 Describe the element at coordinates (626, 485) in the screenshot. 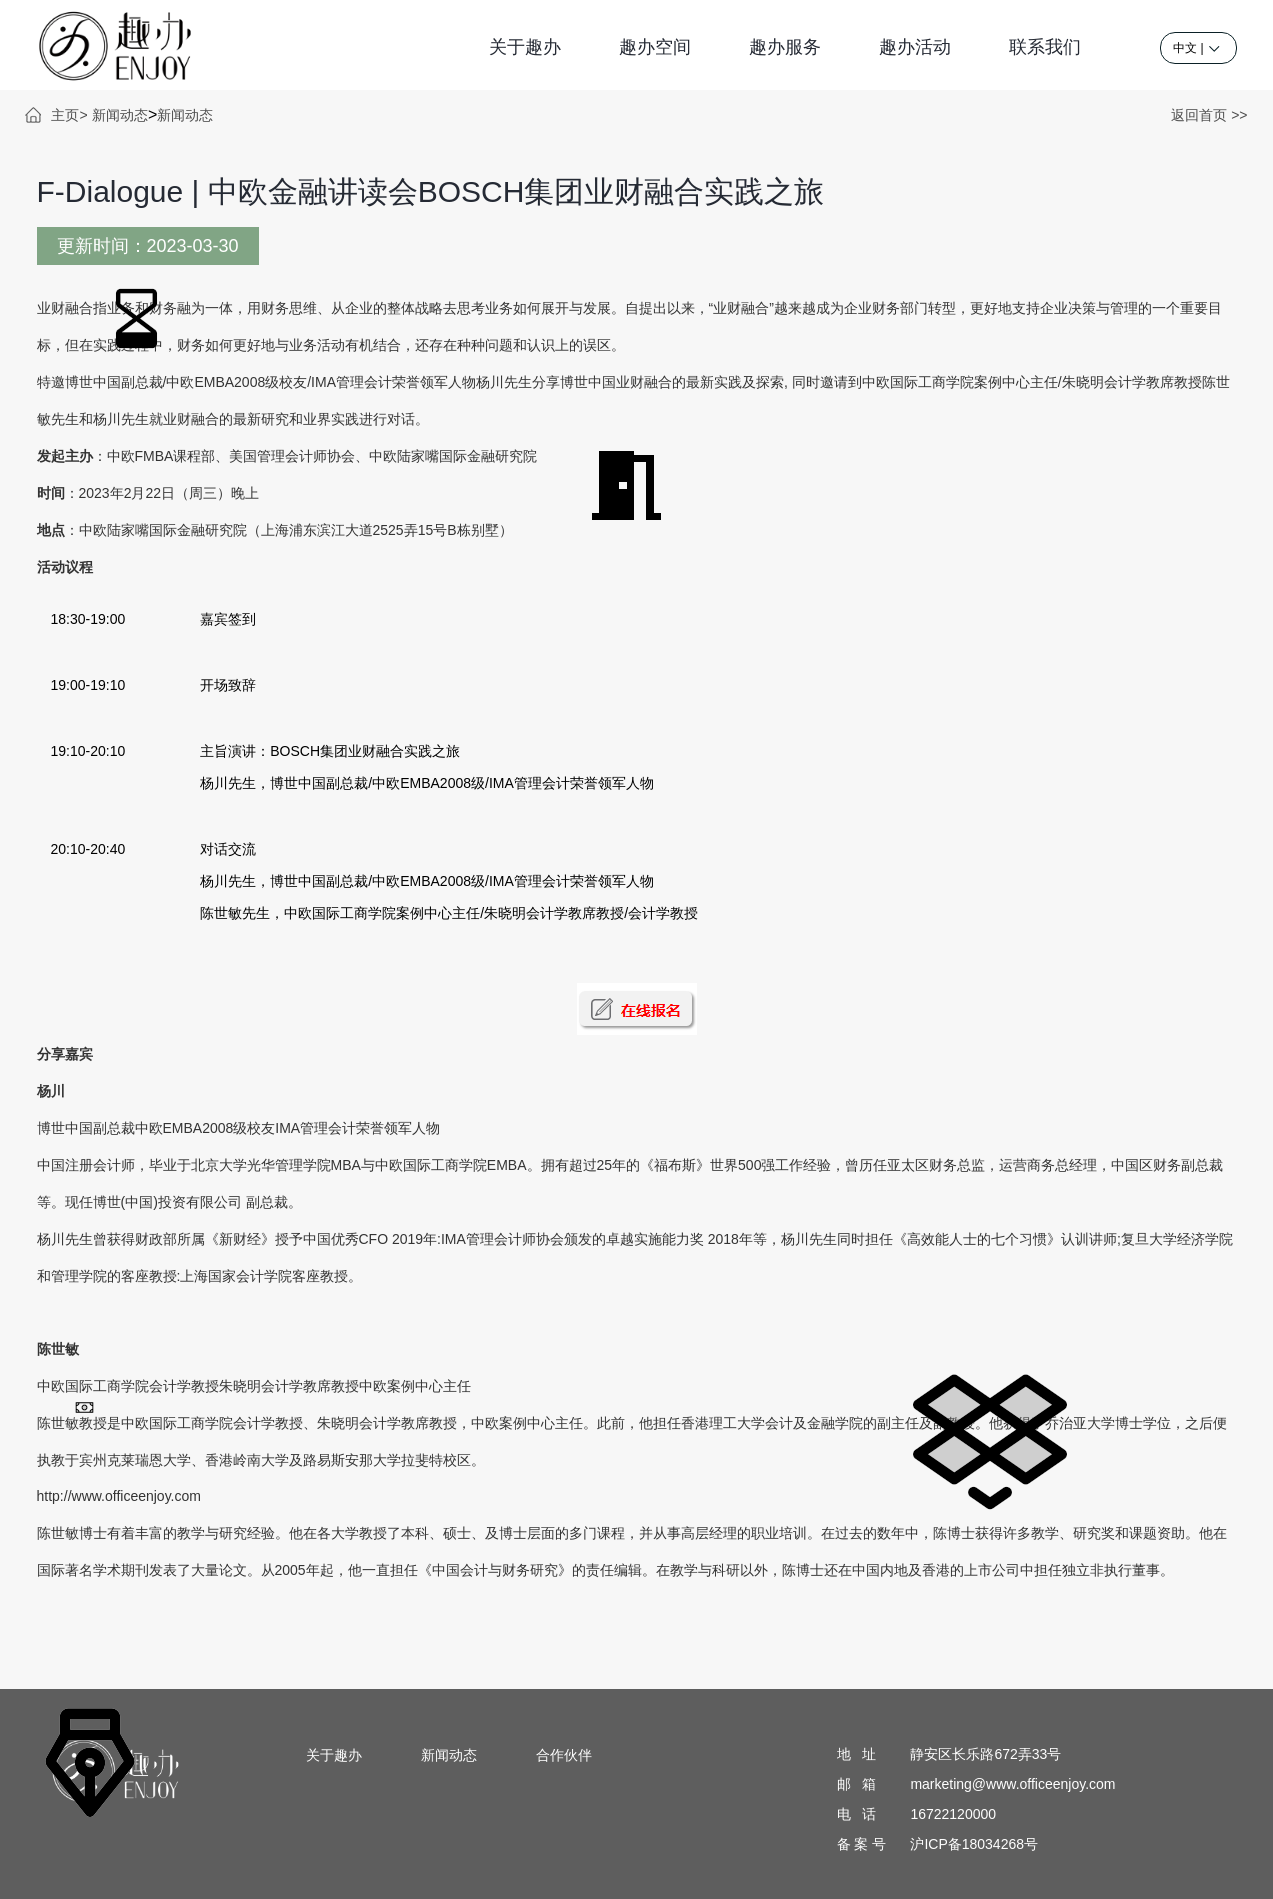

I see `access meeting room booking` at that location.